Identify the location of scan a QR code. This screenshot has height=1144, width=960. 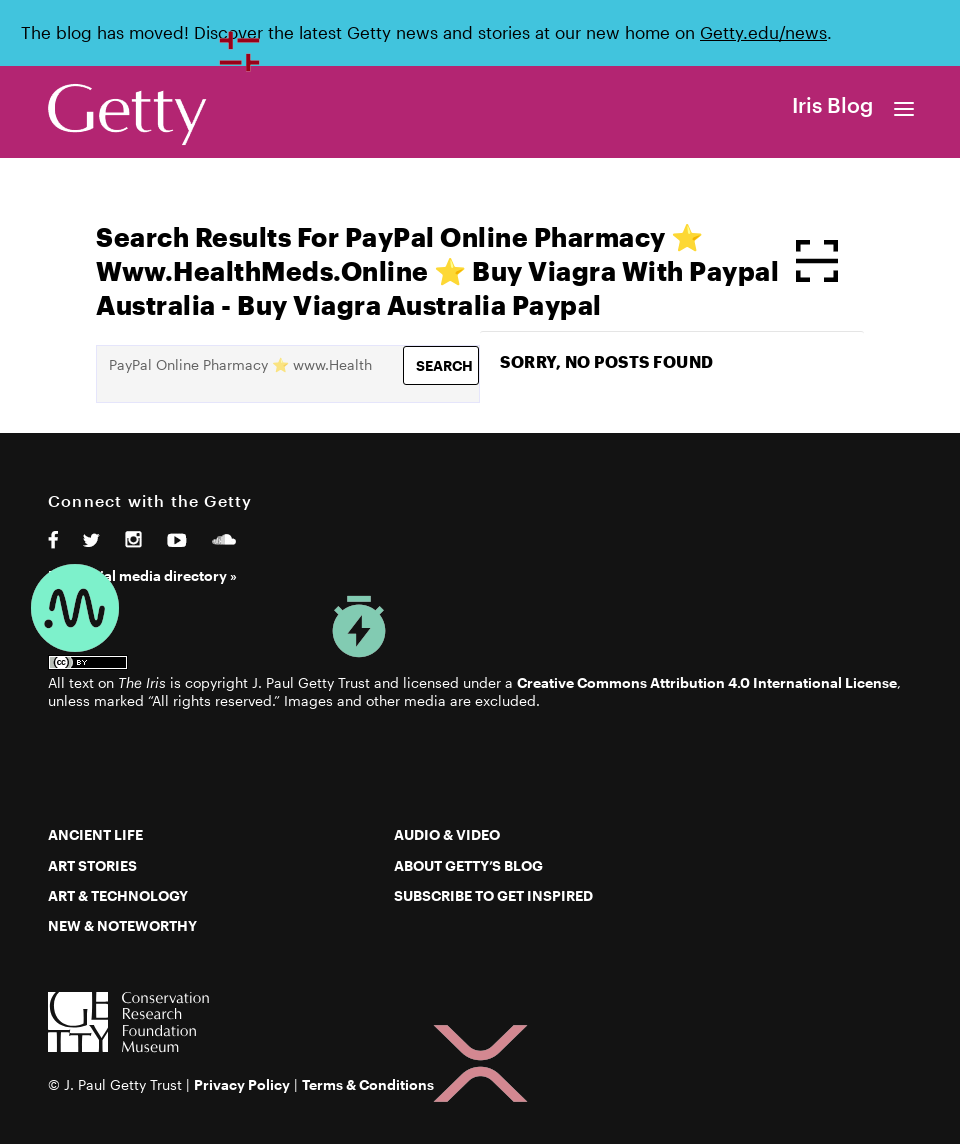
(817, 261).